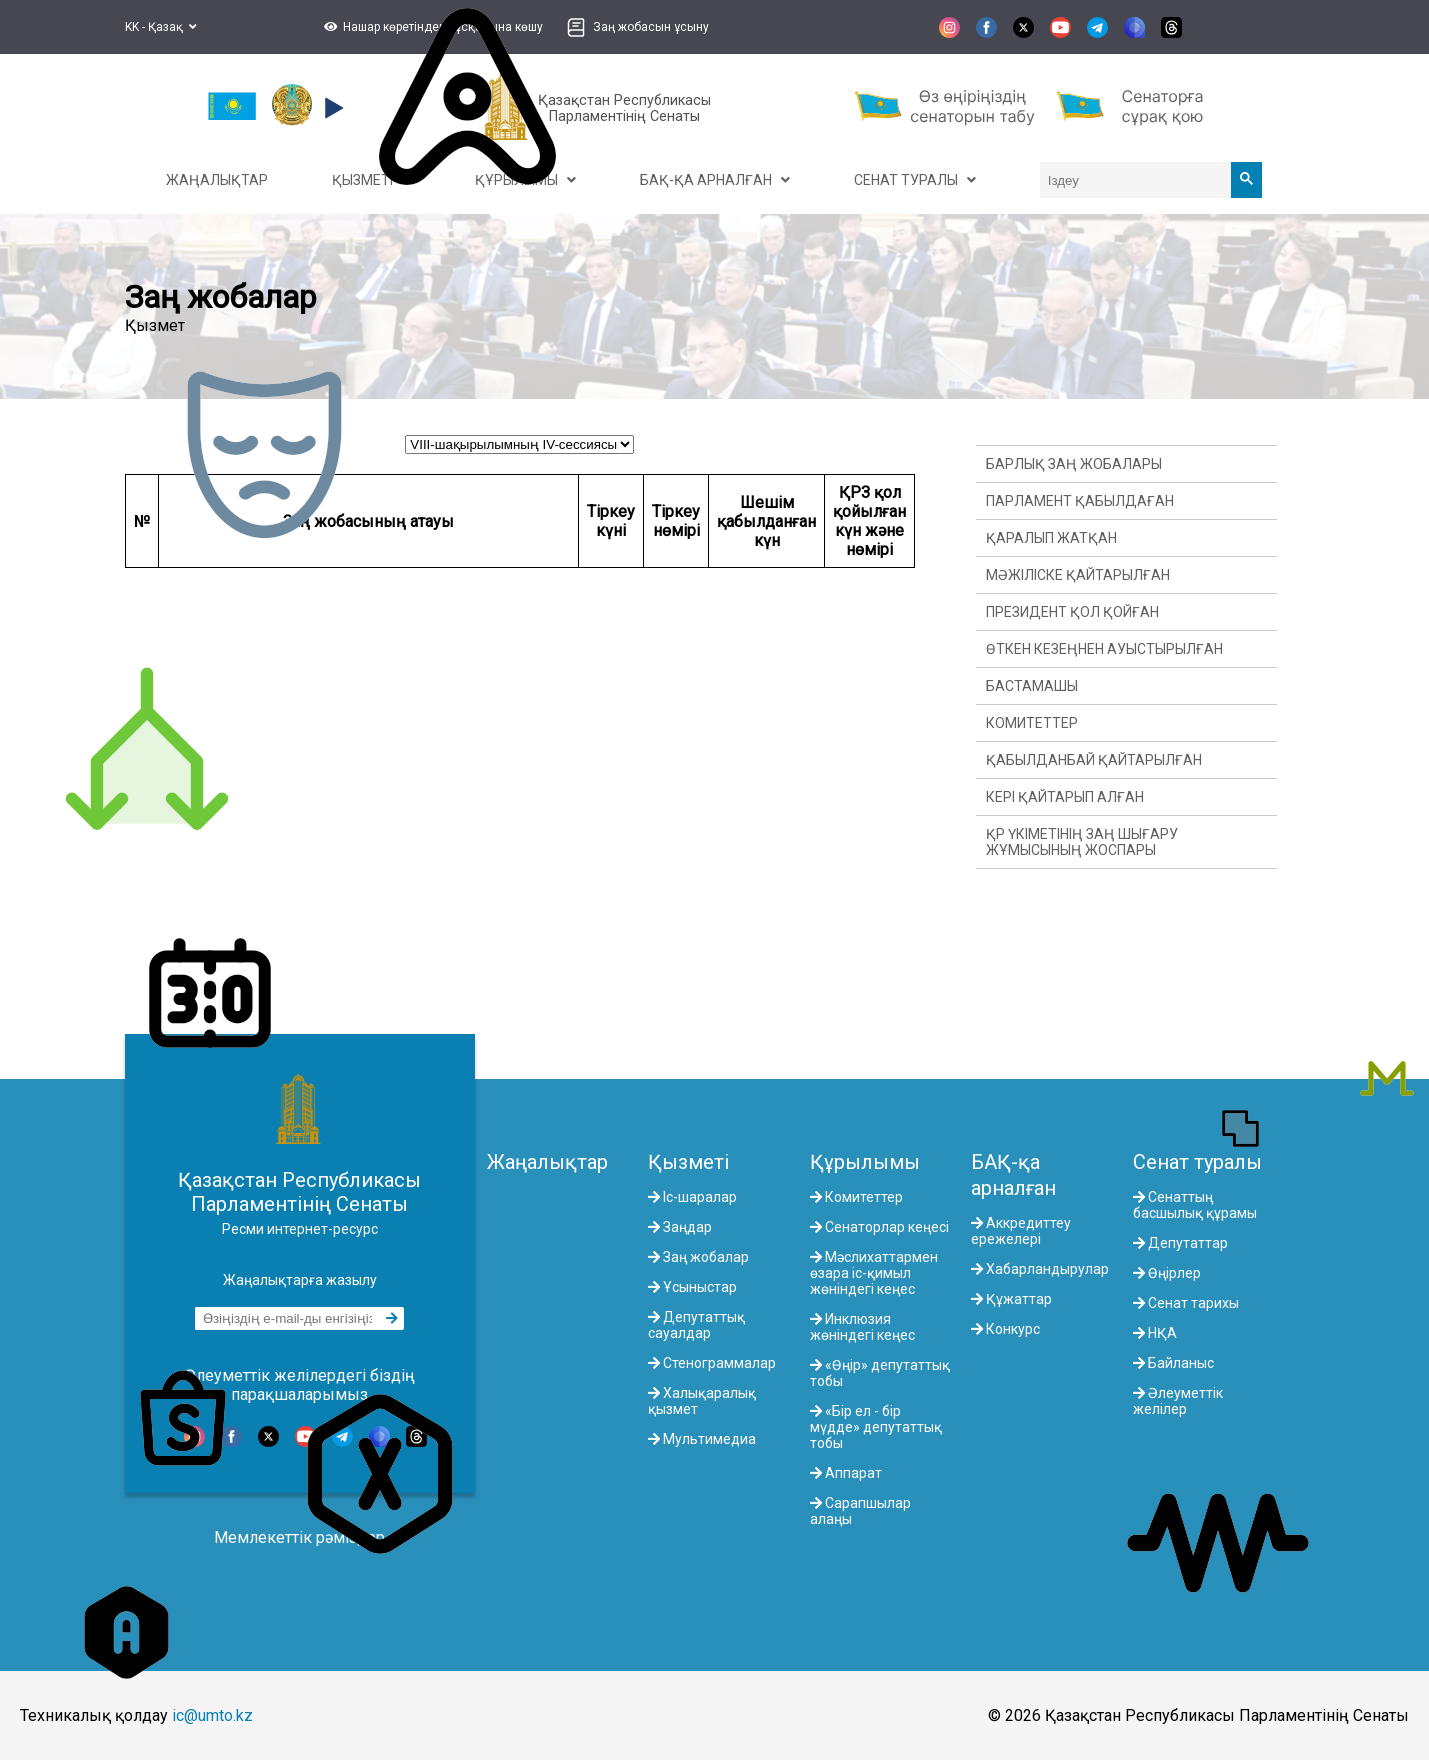 This screenshot has width=1429, height=1760. Describe the element at coordinates (210, 999) in the screenshot. I see `view game or match scores` at that location.